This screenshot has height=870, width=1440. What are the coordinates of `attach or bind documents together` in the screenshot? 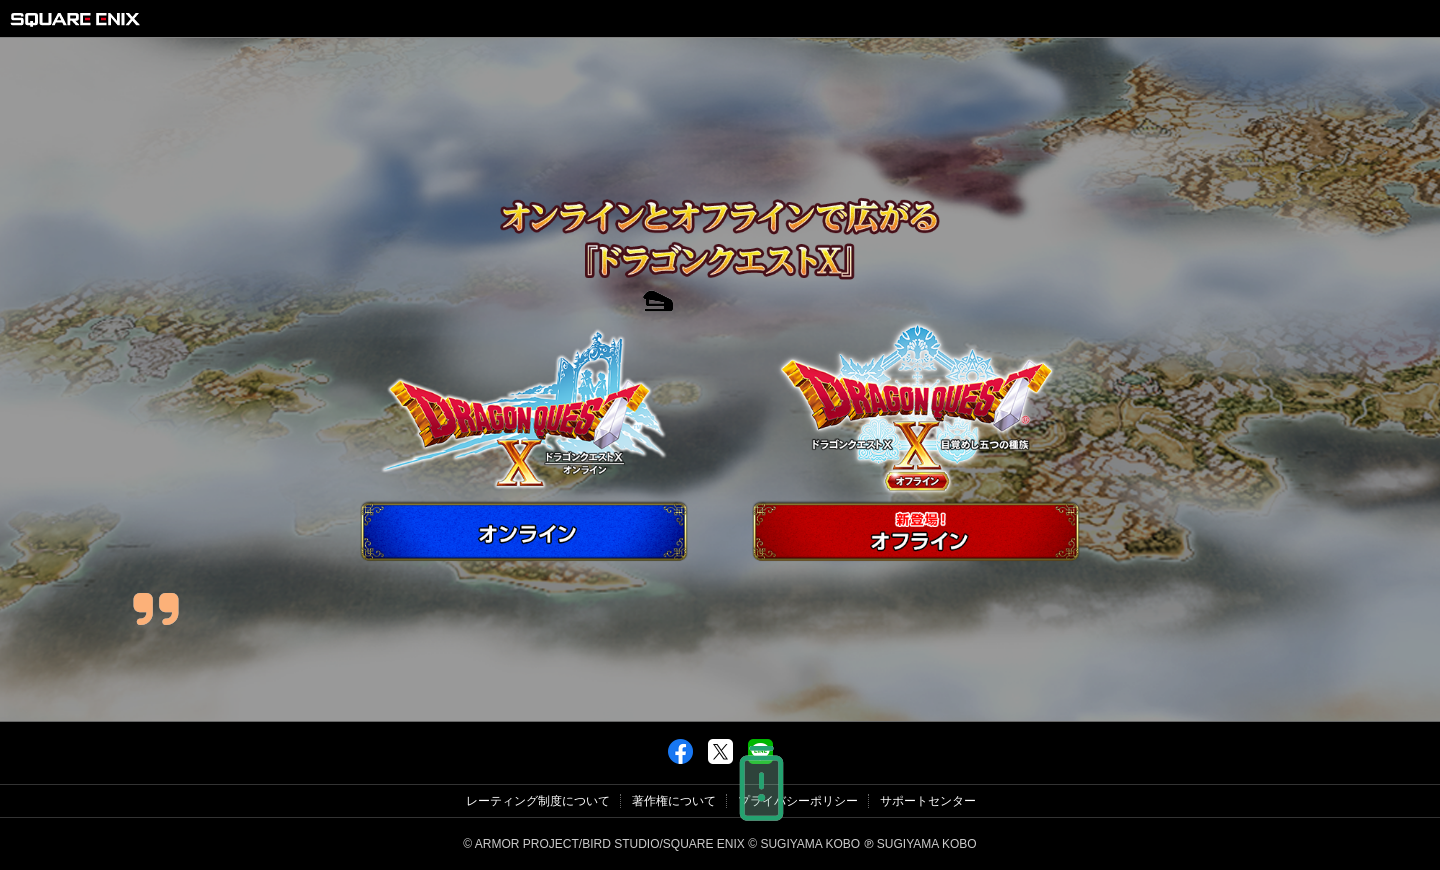 It's located at (658, 301).